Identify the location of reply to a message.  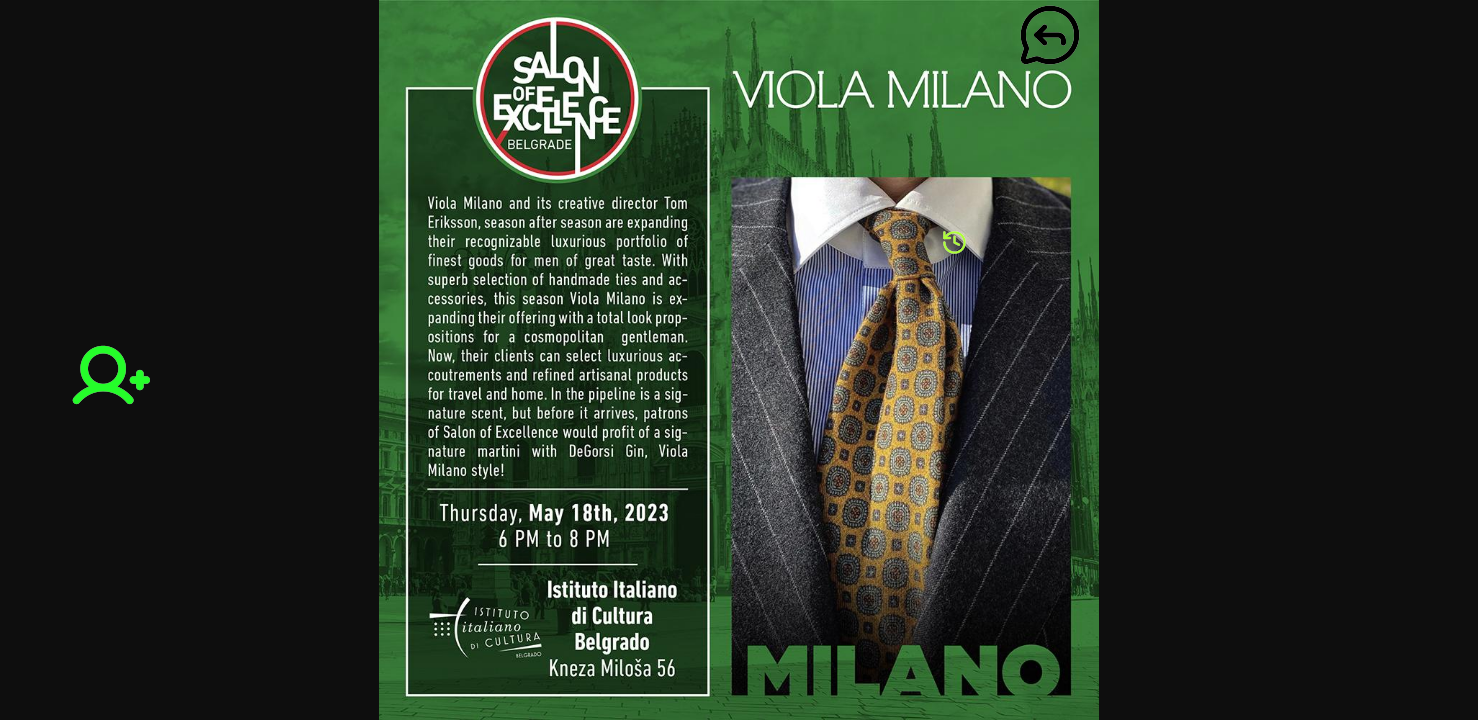
(1050, 35).